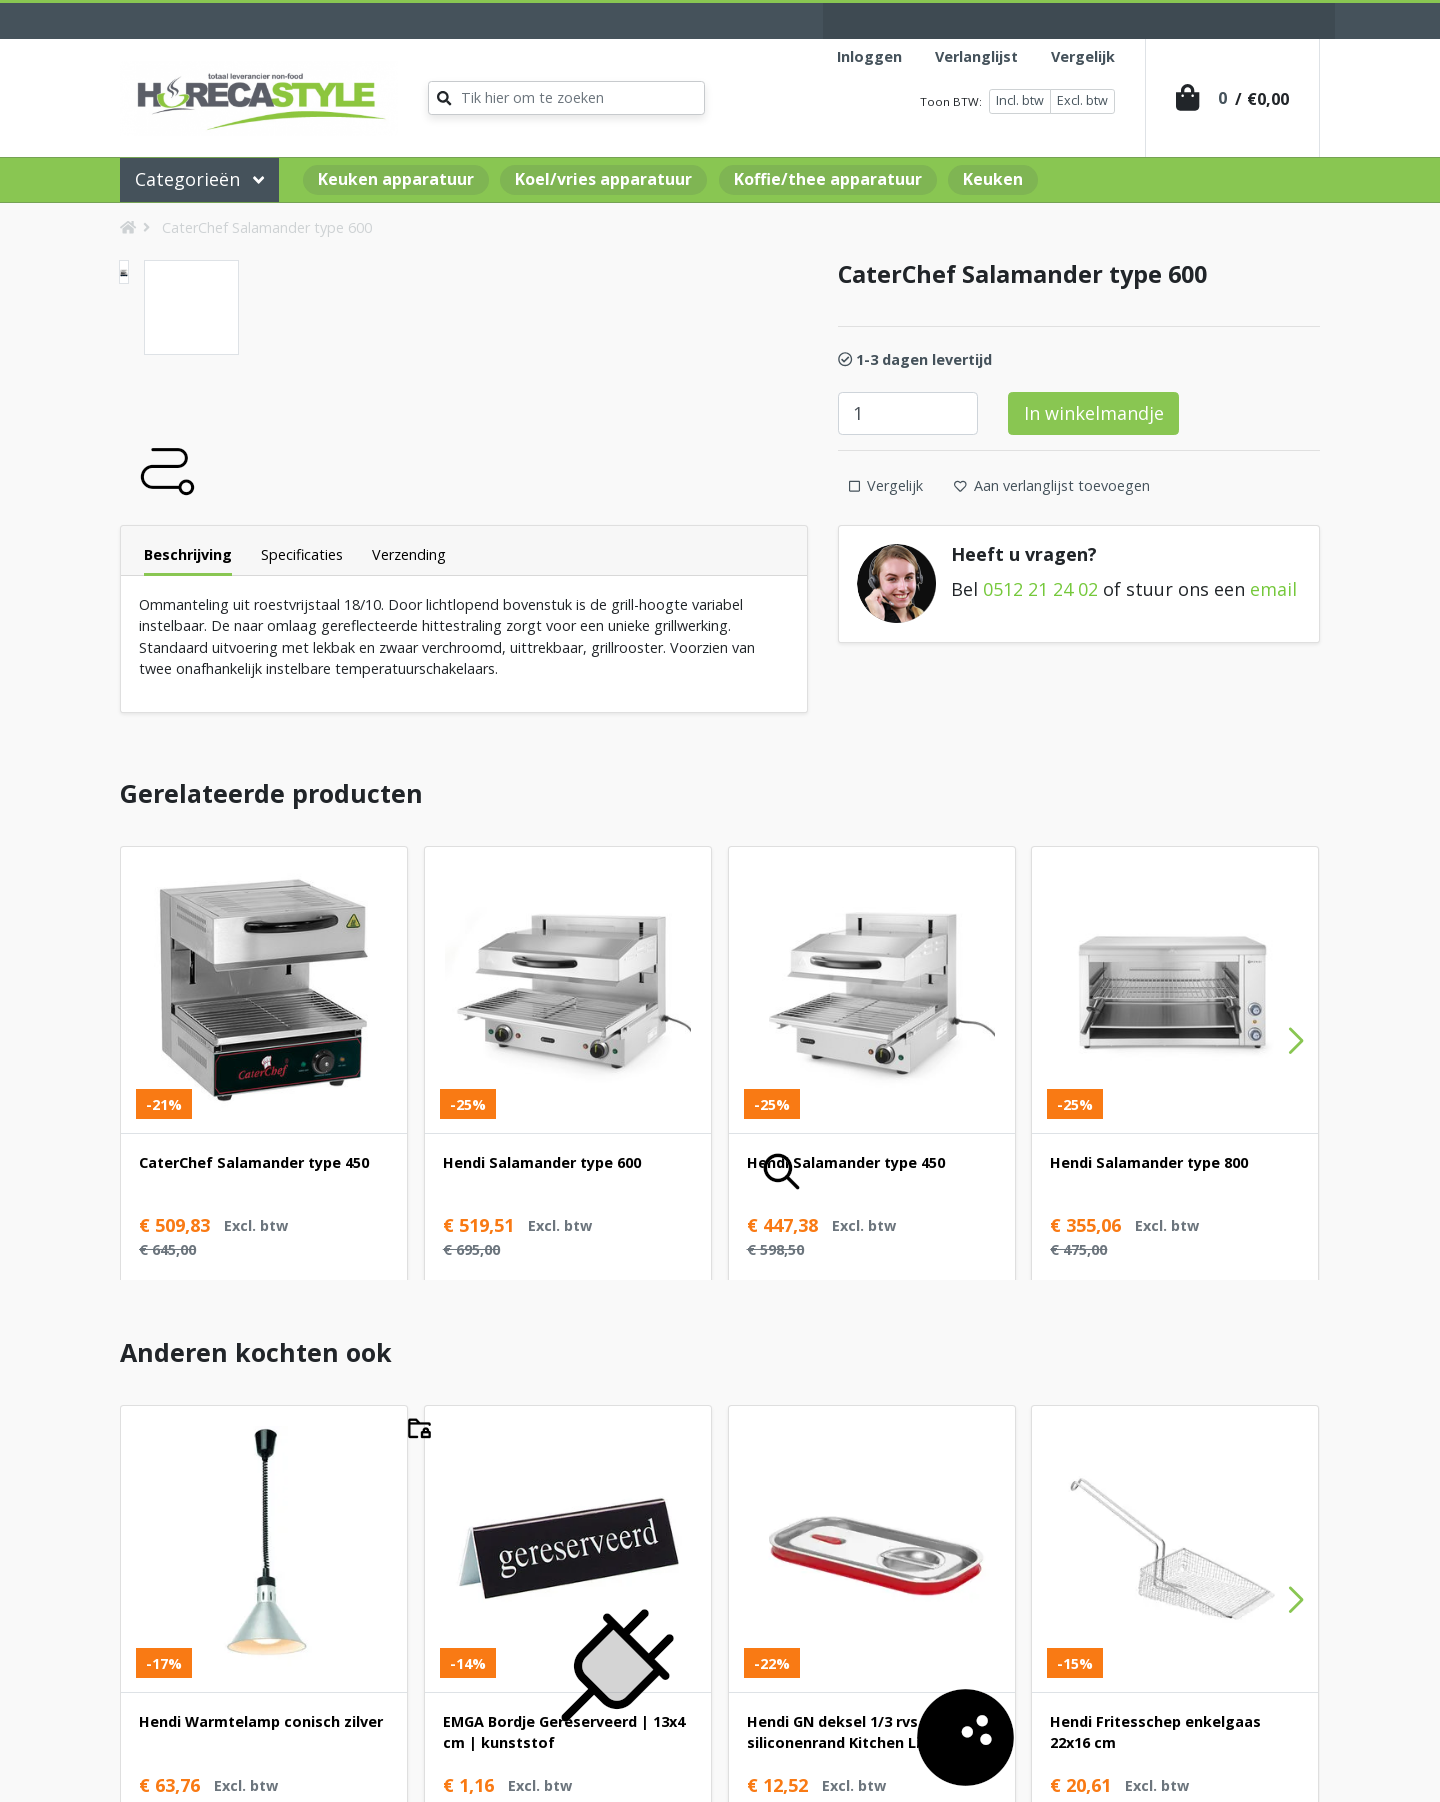  Describe the element at coordinates (781, 1171) in the screenshot. I see `search for content or items` at that location.